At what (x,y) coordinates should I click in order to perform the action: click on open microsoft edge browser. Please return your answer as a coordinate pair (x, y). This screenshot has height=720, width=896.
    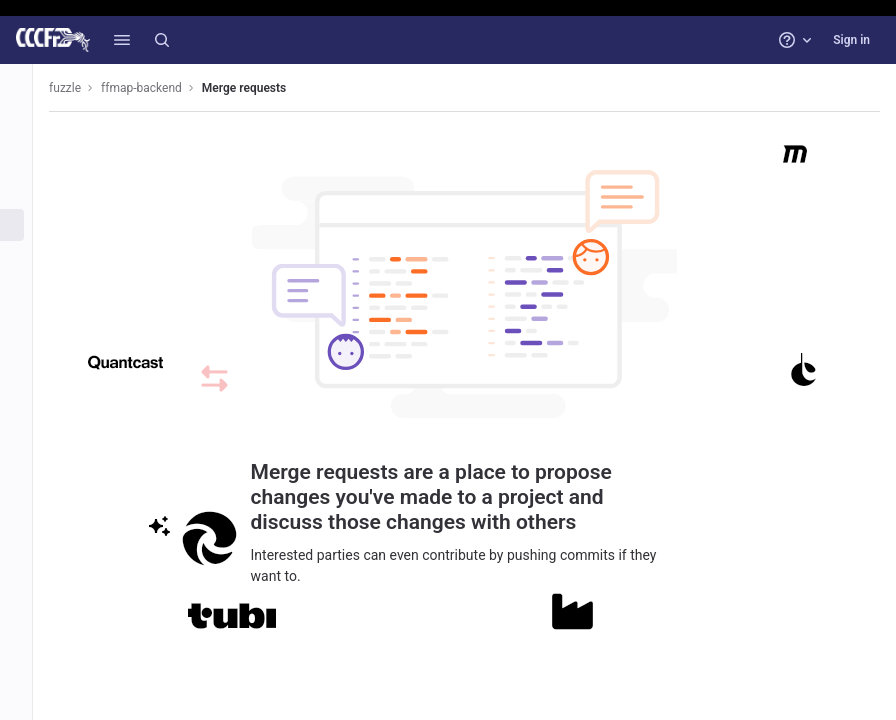
    Looking at the image, I should click on (209, 538).